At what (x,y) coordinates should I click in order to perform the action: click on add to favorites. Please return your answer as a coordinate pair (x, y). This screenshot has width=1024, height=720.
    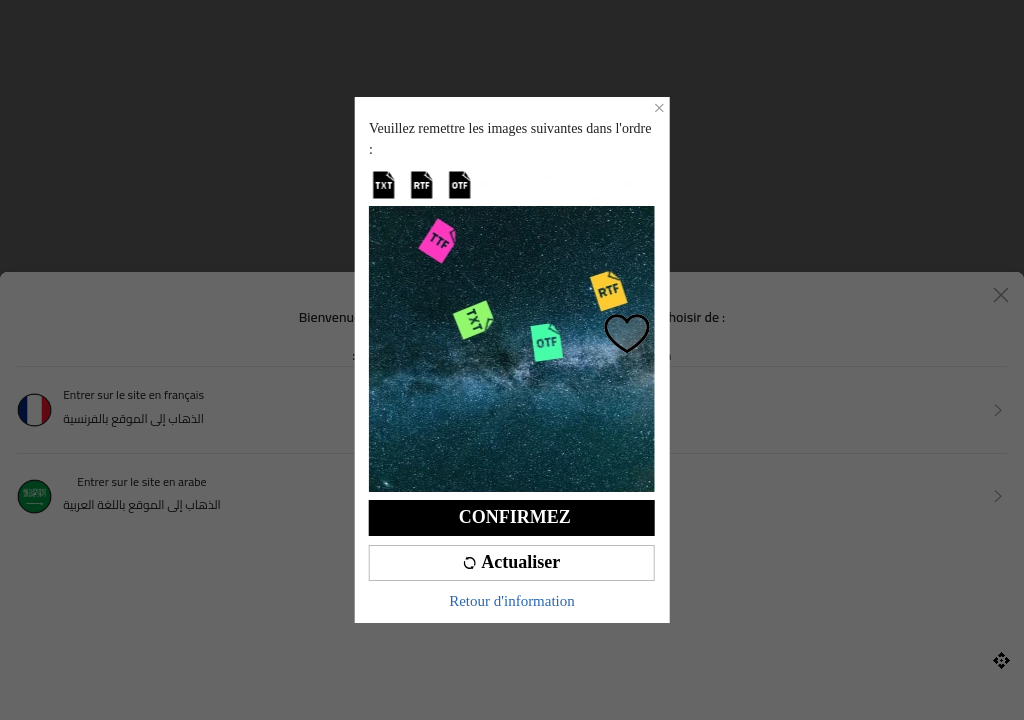
    Looking at the image, I should click on (627, 332).